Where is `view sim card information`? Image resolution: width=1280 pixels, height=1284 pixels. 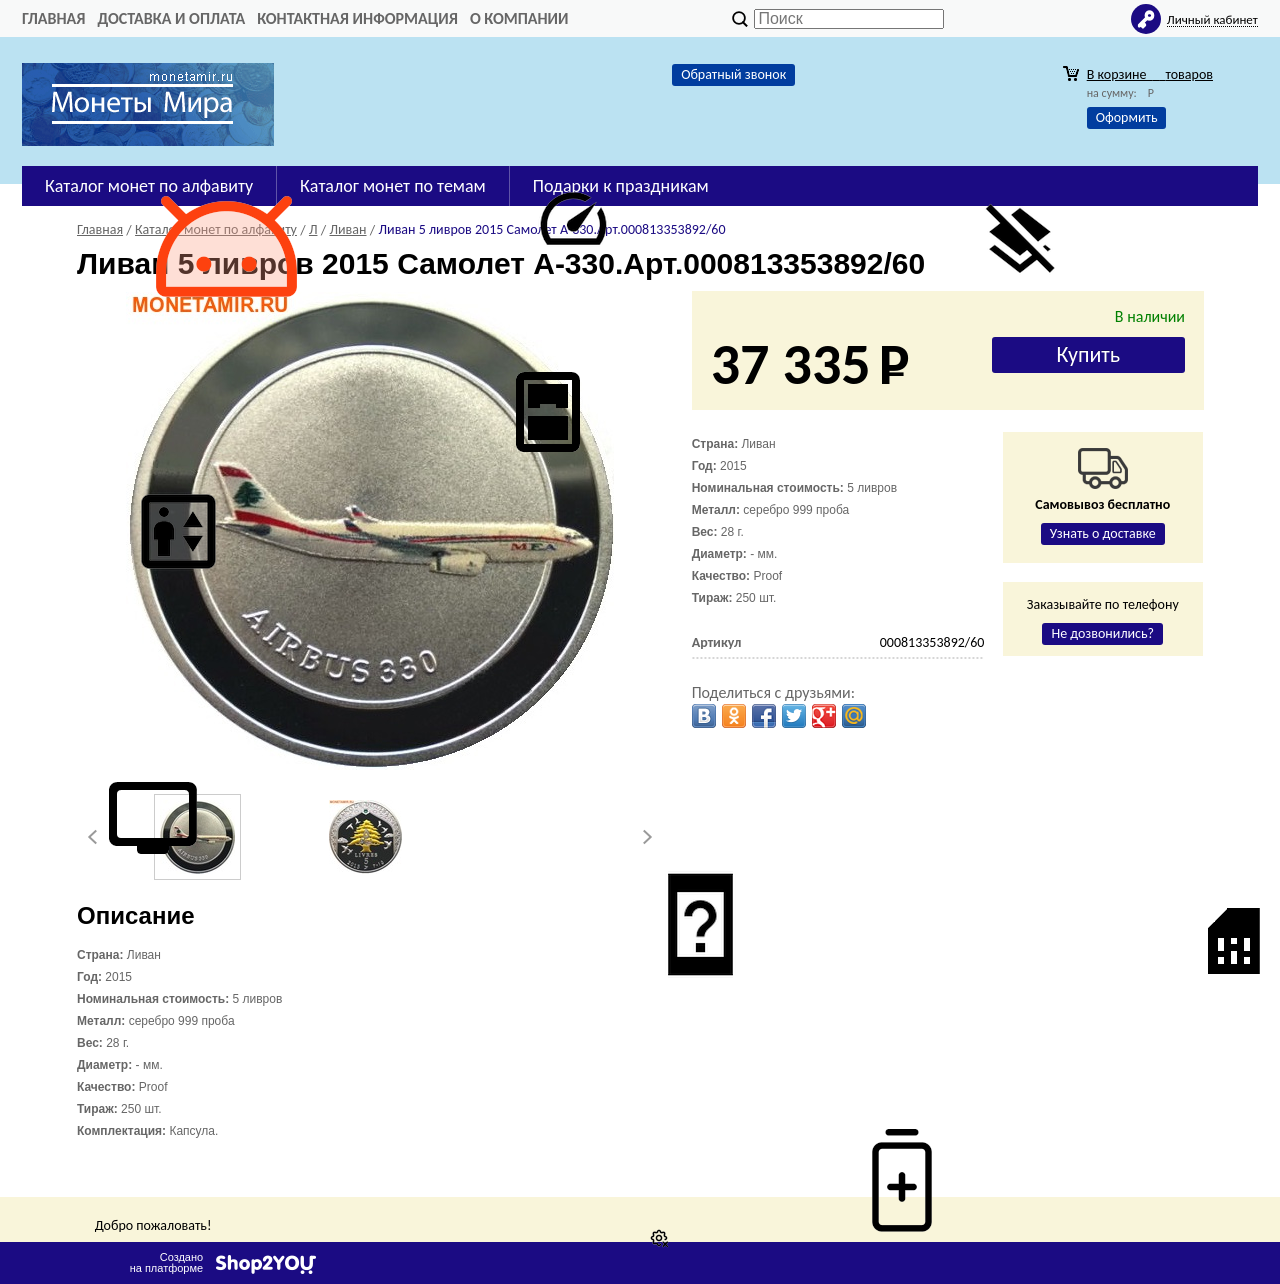 view sim card information is located at coordinates (1234, 941).